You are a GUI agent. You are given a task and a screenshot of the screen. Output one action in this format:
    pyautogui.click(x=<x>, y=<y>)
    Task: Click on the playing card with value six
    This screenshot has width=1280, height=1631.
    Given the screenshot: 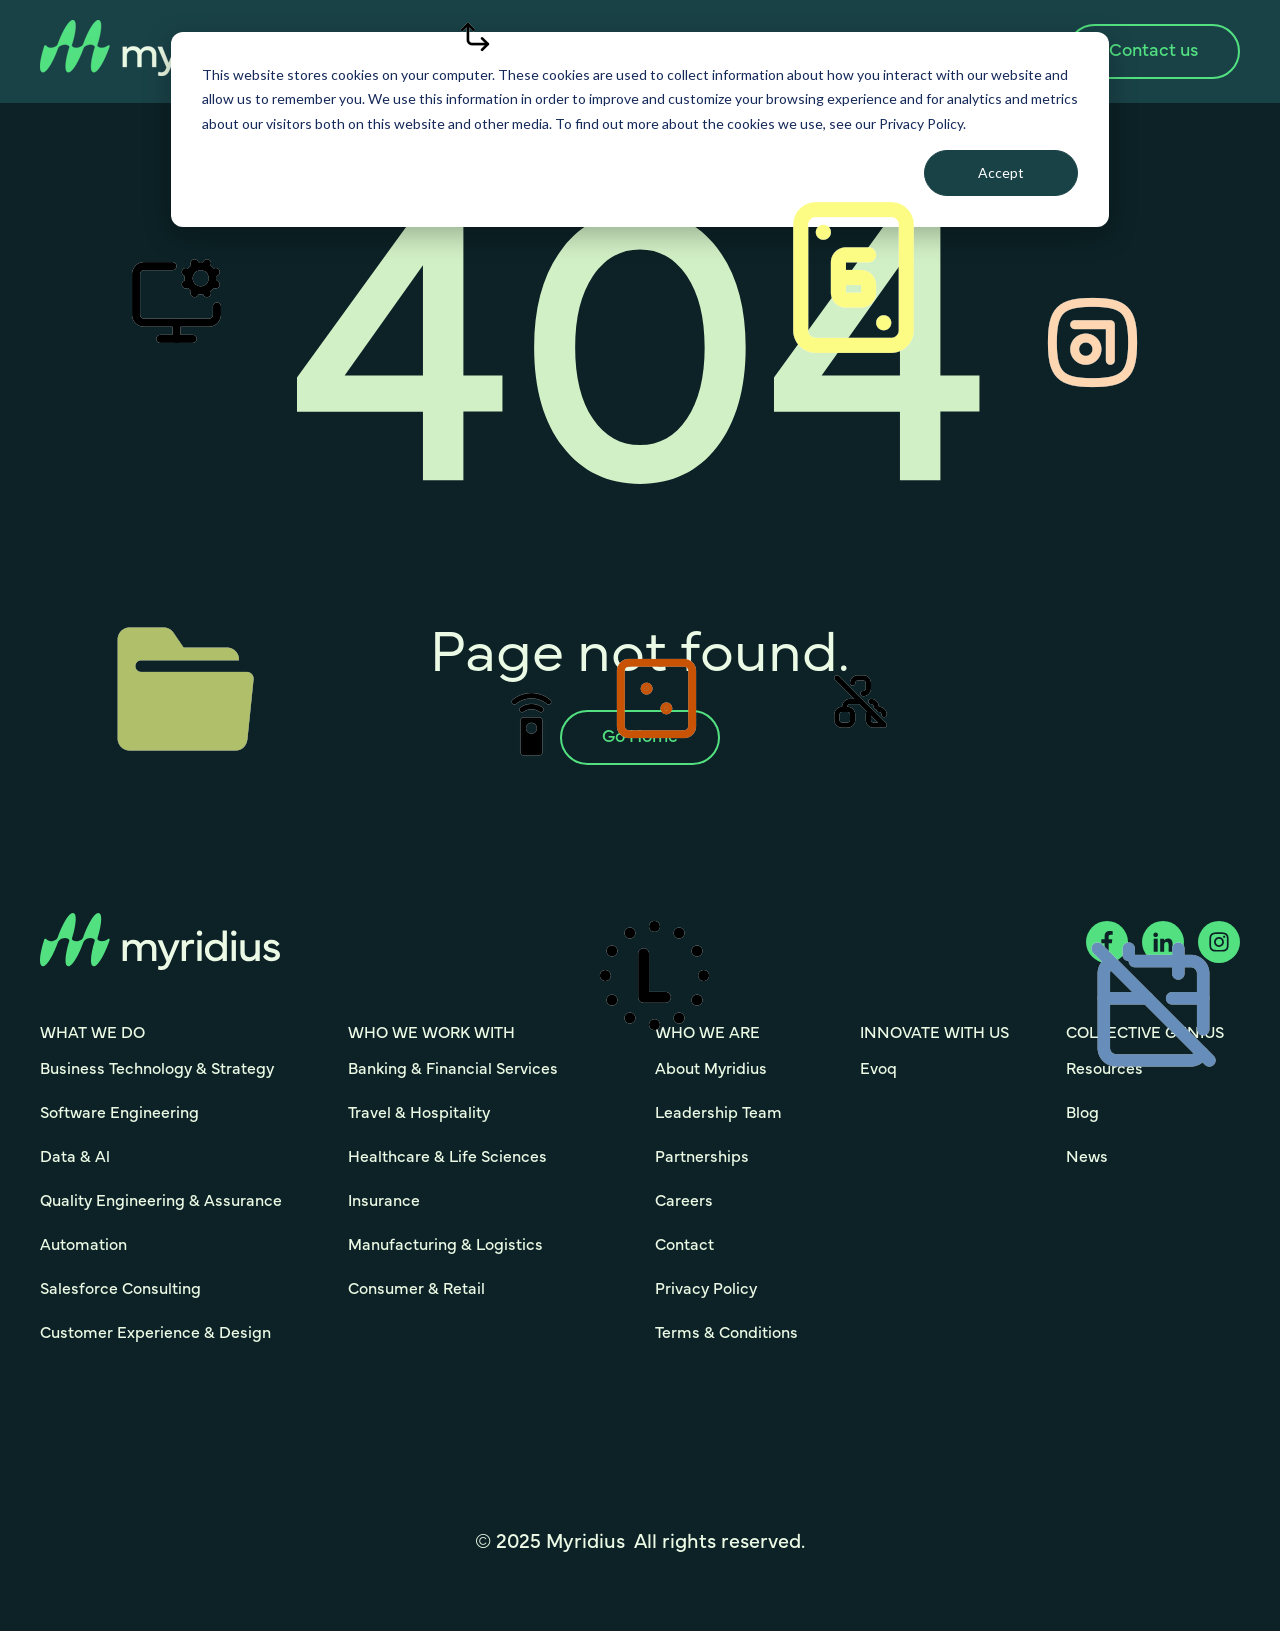 What is the action you would take?
    pyautogui.click(x=853, y=277)
    